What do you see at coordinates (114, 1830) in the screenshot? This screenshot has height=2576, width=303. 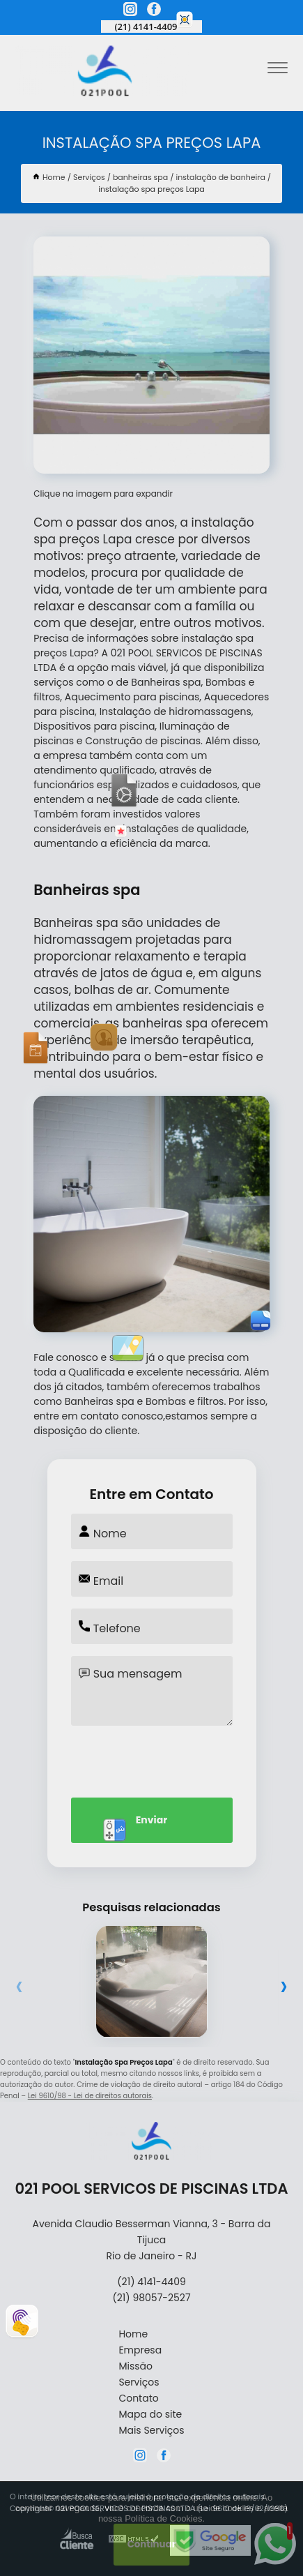 I see `open the character map application` at bounding box center [114, 1830].